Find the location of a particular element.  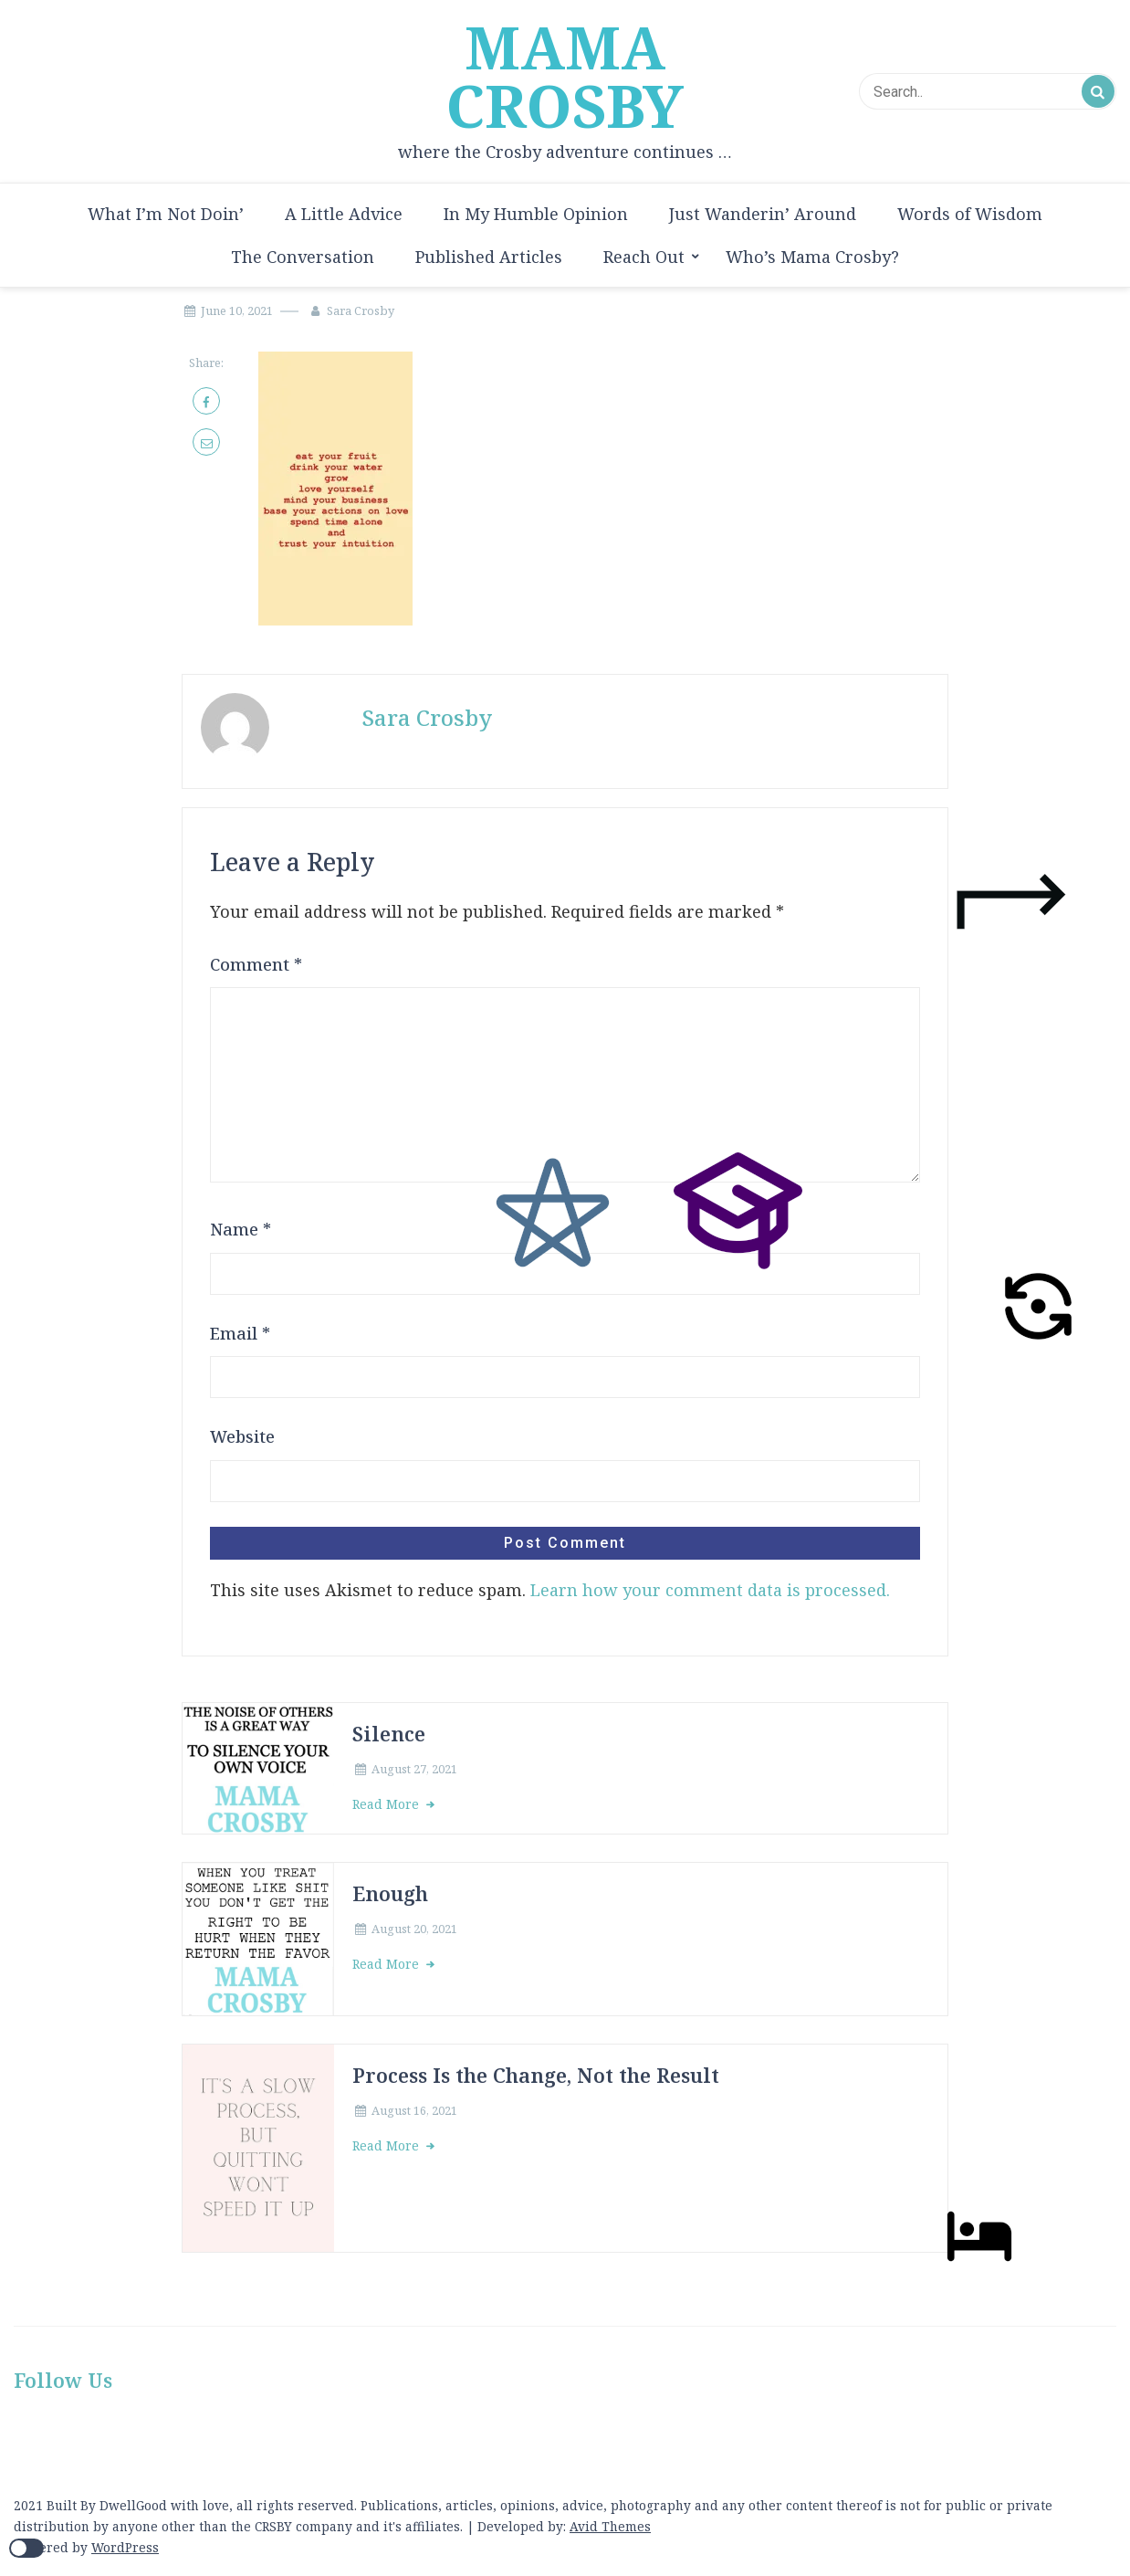

select or apply a pentagram symbol is located at coordinates (552, 1218).